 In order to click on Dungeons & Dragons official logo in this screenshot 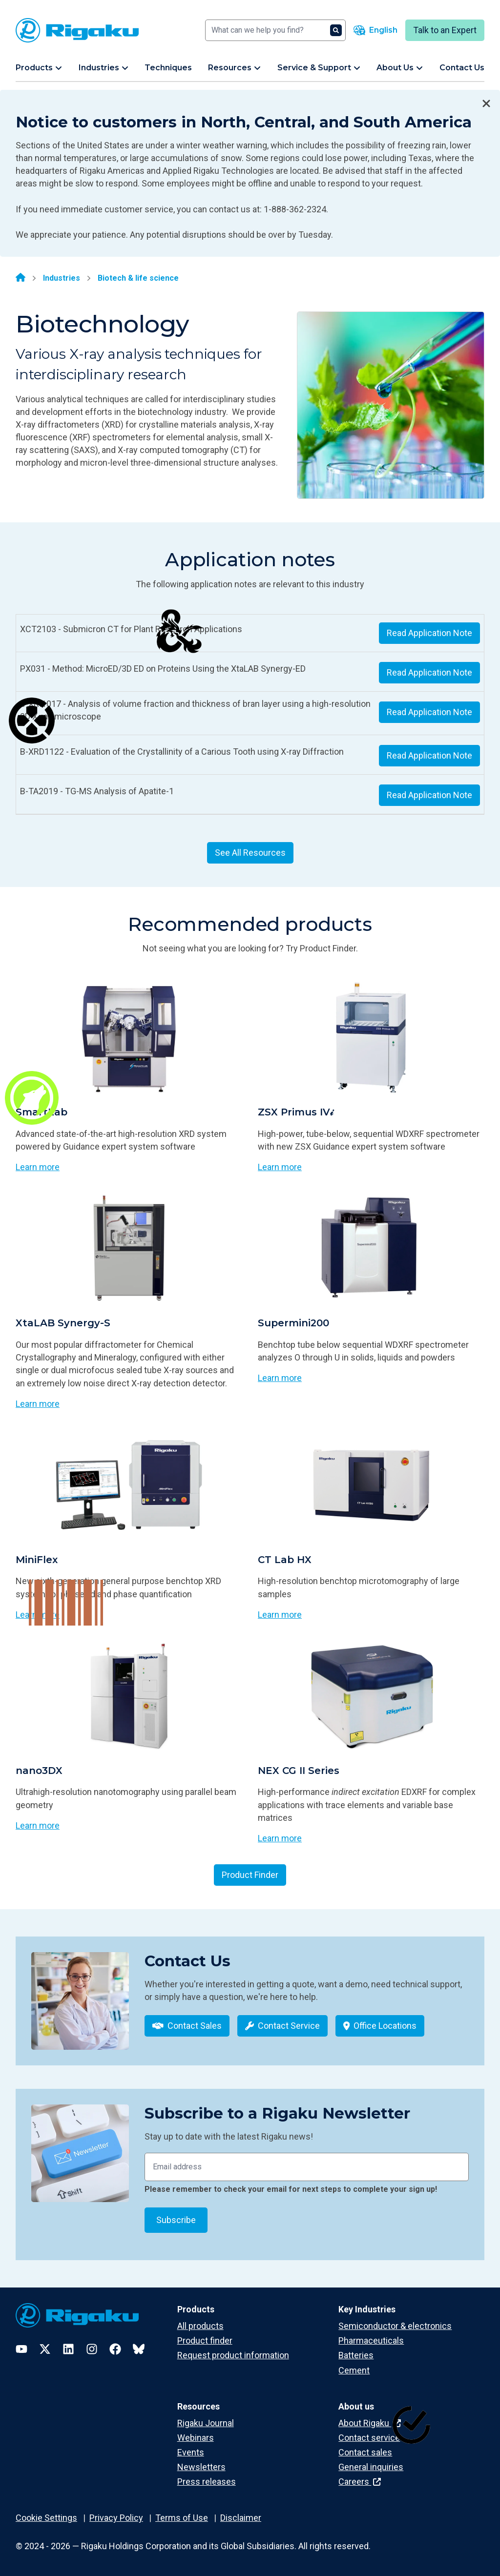, I will do `click(180, 631)`.